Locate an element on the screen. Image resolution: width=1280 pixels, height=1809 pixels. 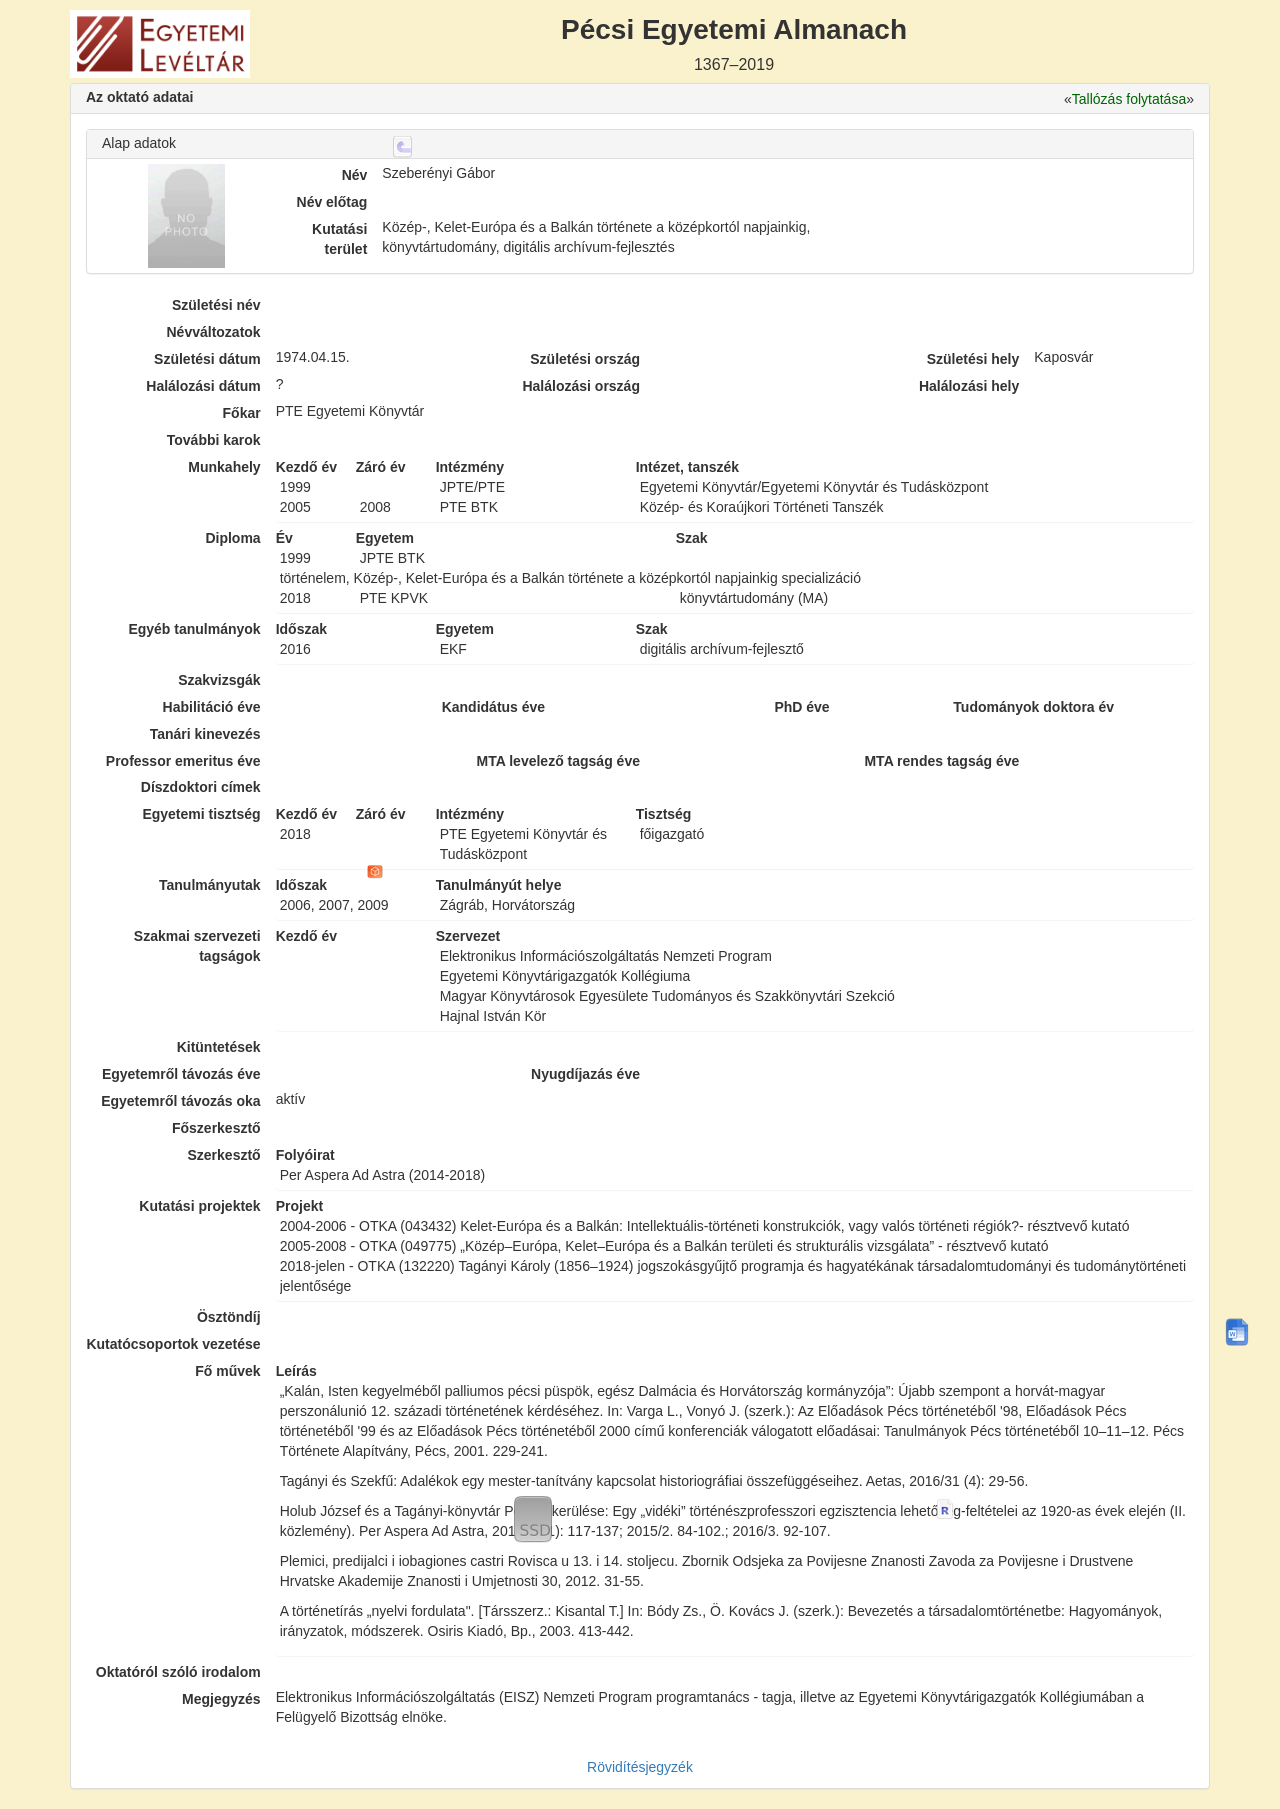
a binary STL 3D model file is located at coordinates (375, 871).